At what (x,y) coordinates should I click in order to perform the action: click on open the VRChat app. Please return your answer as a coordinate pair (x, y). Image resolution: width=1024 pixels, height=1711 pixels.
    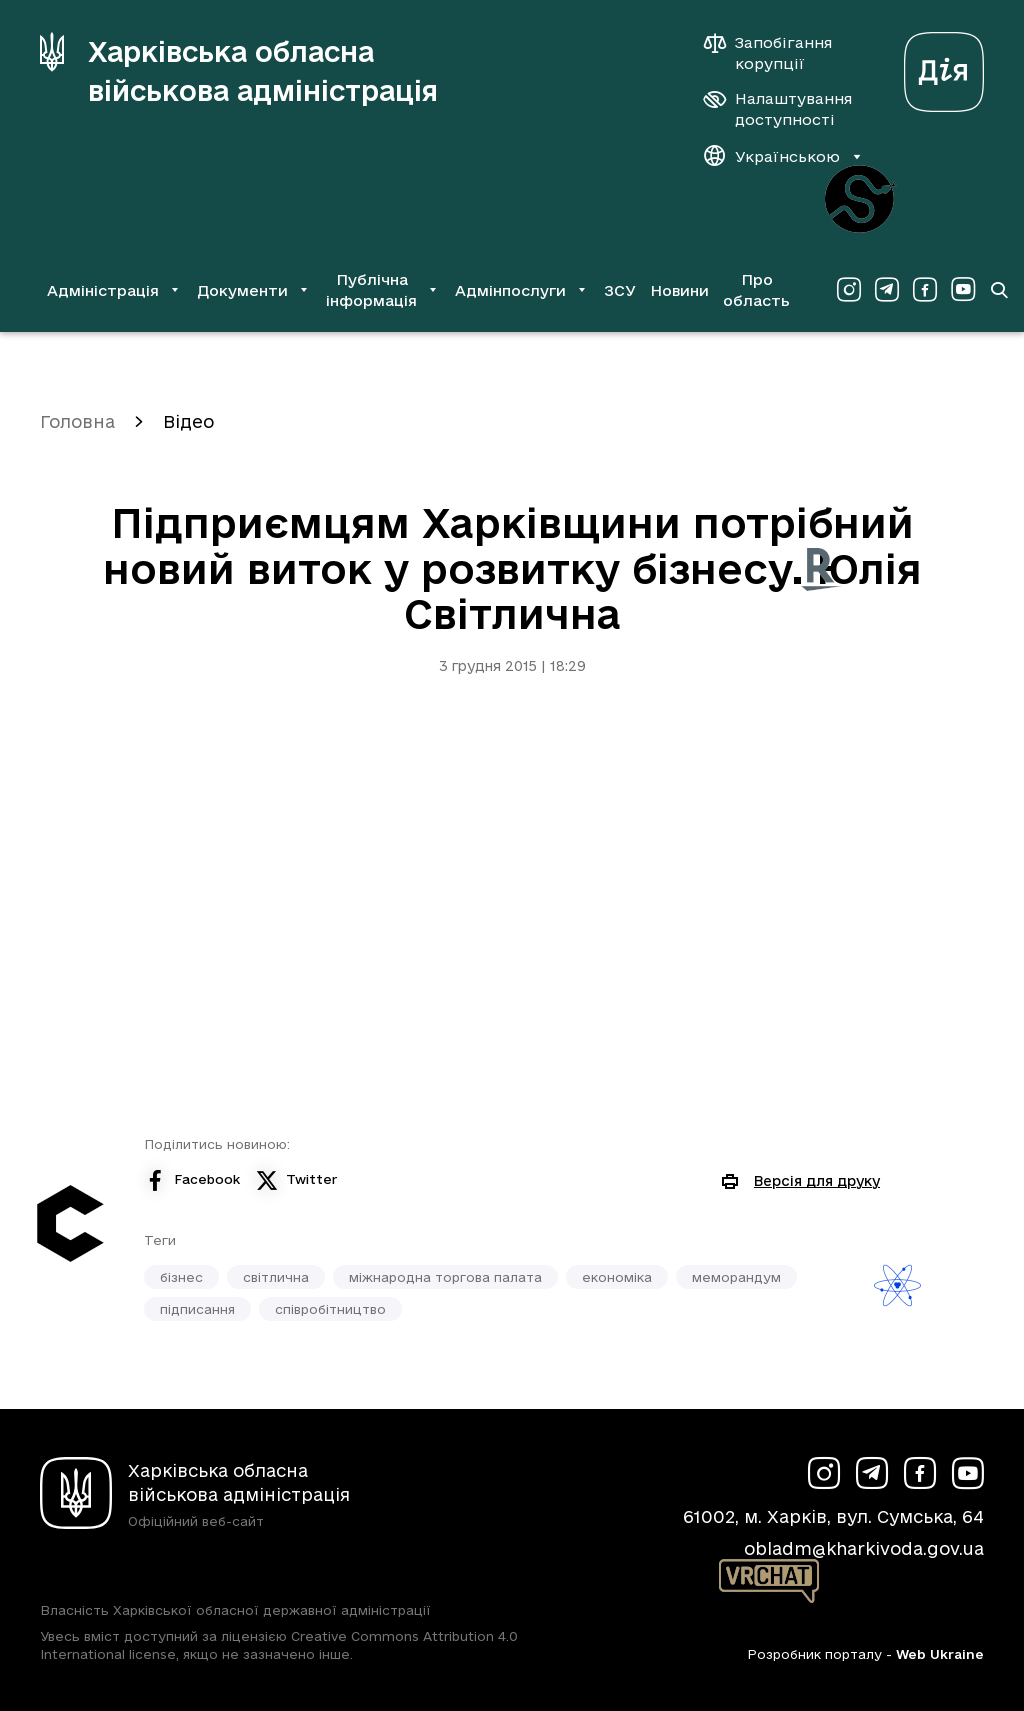
    Looking at the image, I should click on (769, 1581).